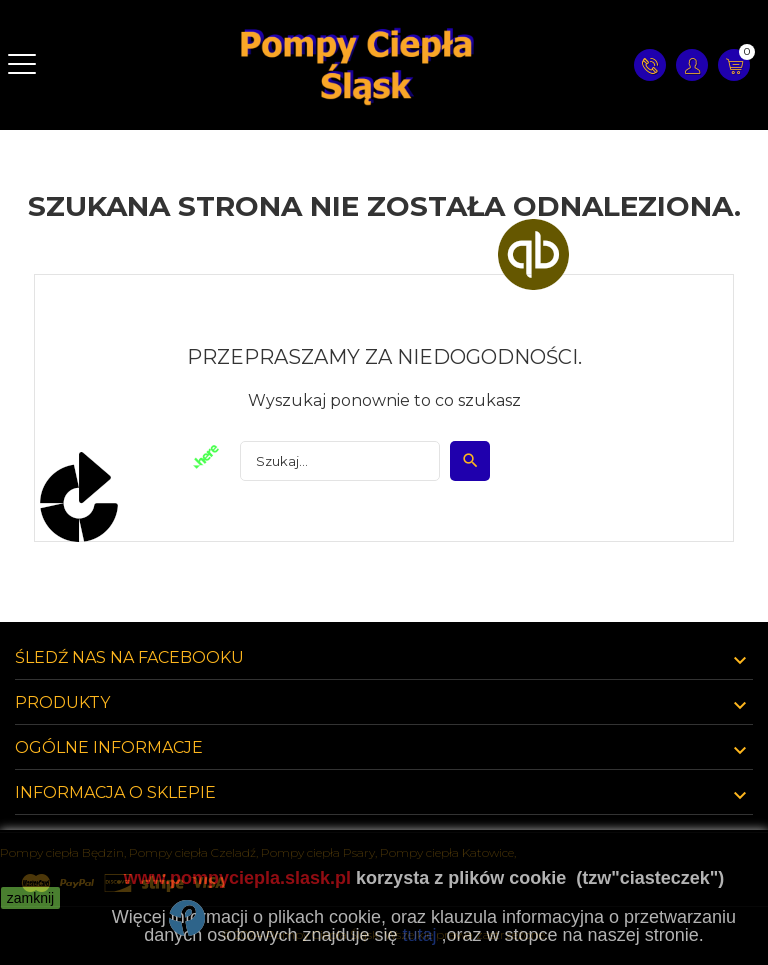 This screenshot has width=768, height=965. I want to click on Atlassian Bamboo continuous integration service, so click(79, 497).